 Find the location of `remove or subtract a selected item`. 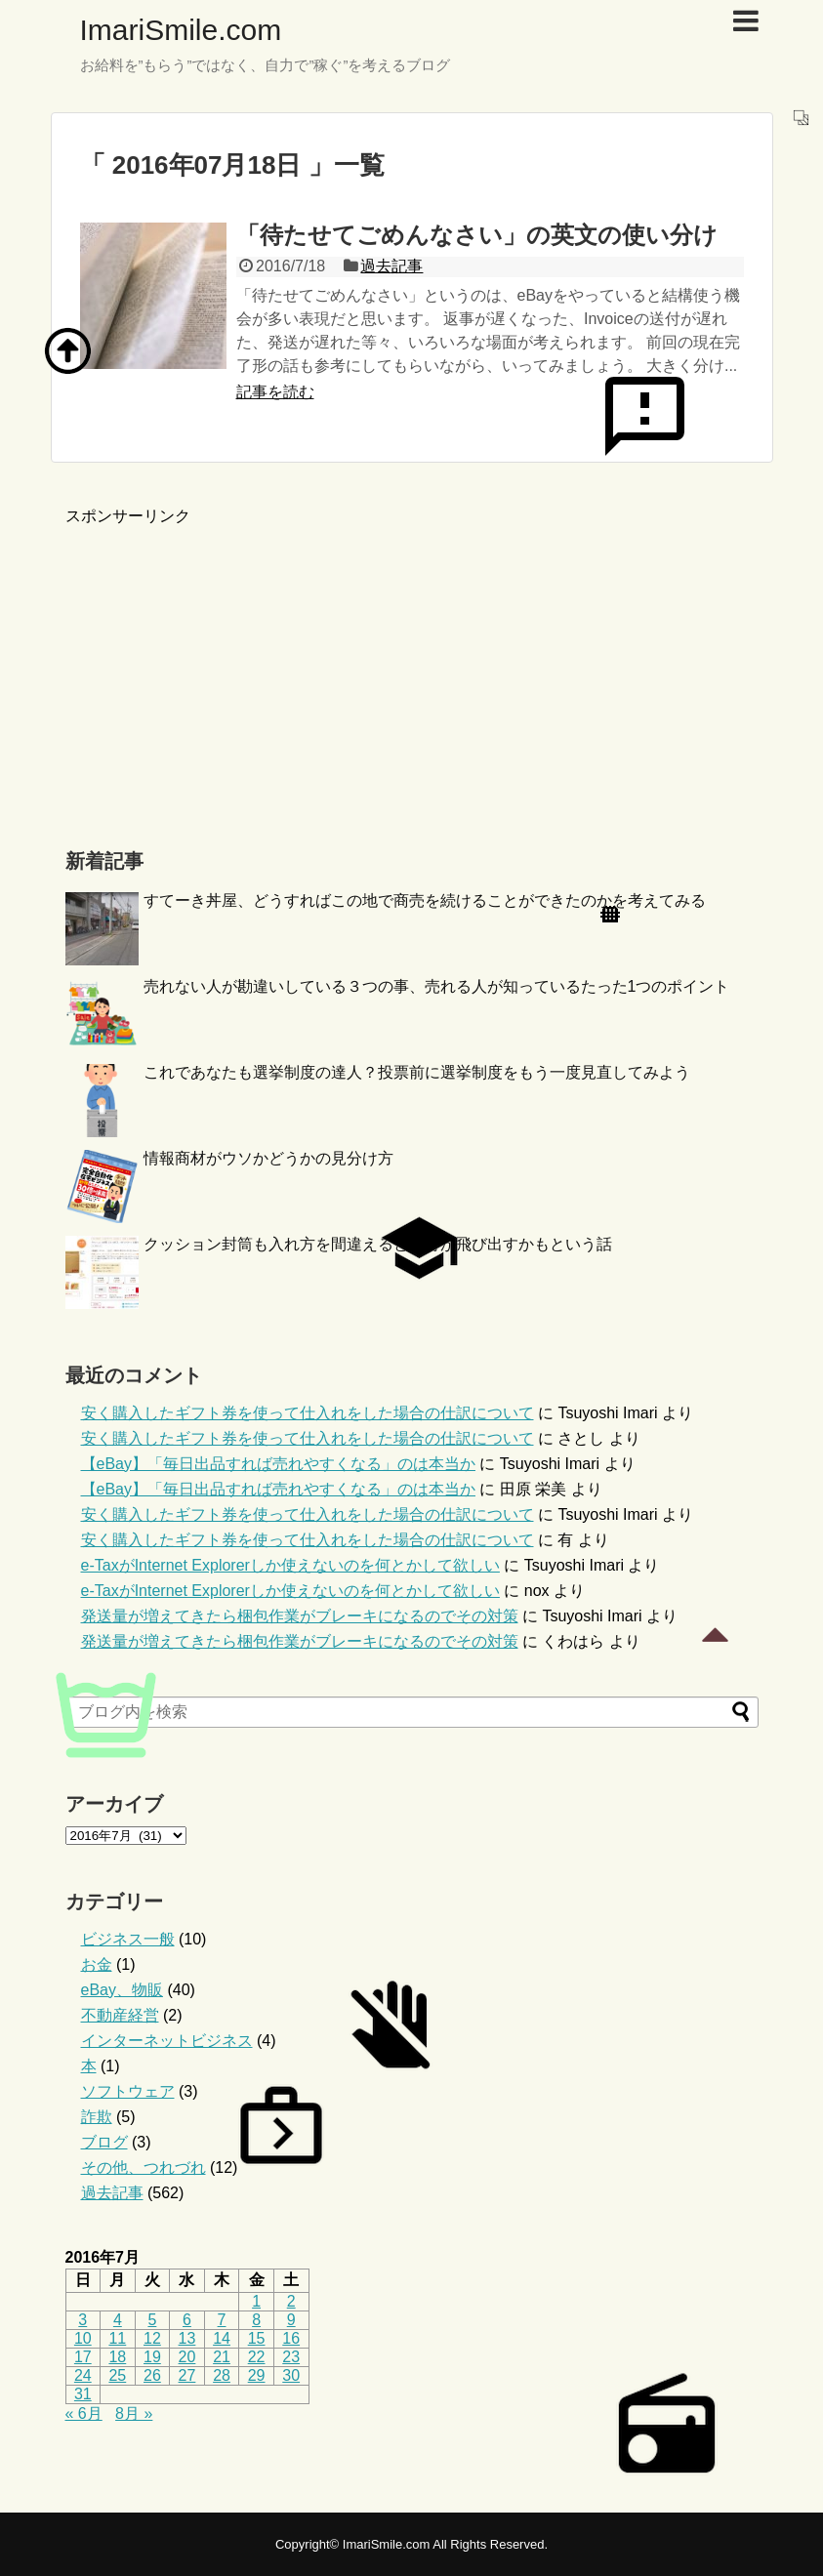

remove or subtract a selected item is located at coordinates (801, 117).